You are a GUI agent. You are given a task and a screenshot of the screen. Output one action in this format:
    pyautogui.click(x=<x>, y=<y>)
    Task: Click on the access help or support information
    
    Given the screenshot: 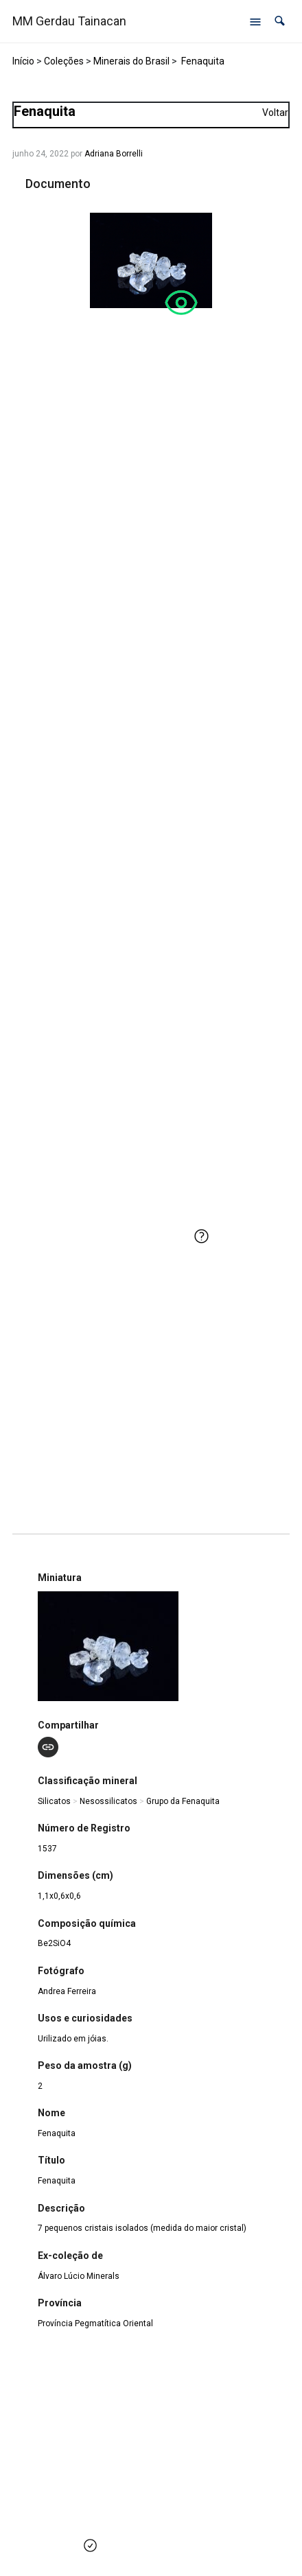 What is the action you would take?
    pyautogui.click(x=201, y=1236)
    